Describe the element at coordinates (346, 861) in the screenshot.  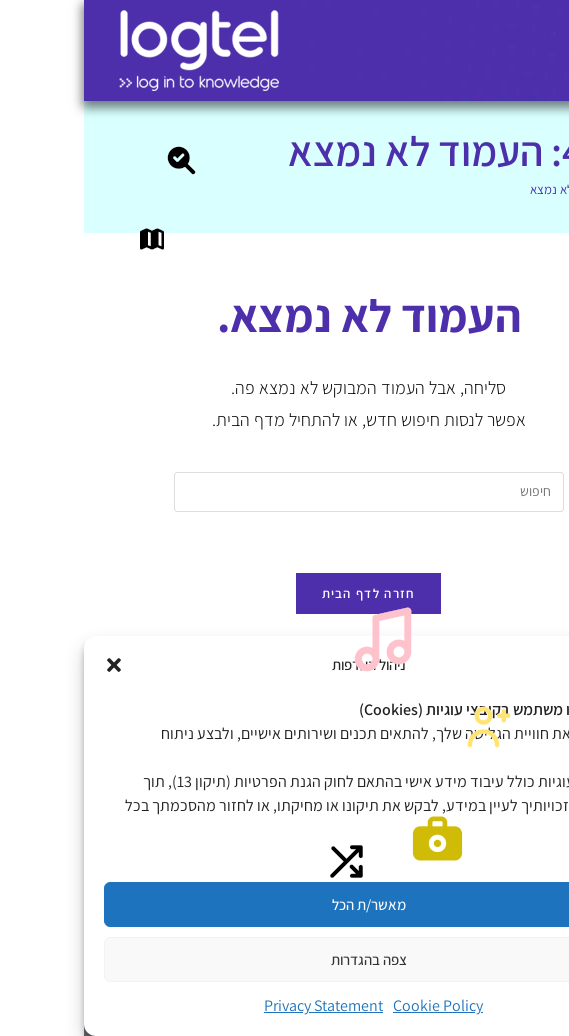
I see `shuffle playlist or queue order` at that location.